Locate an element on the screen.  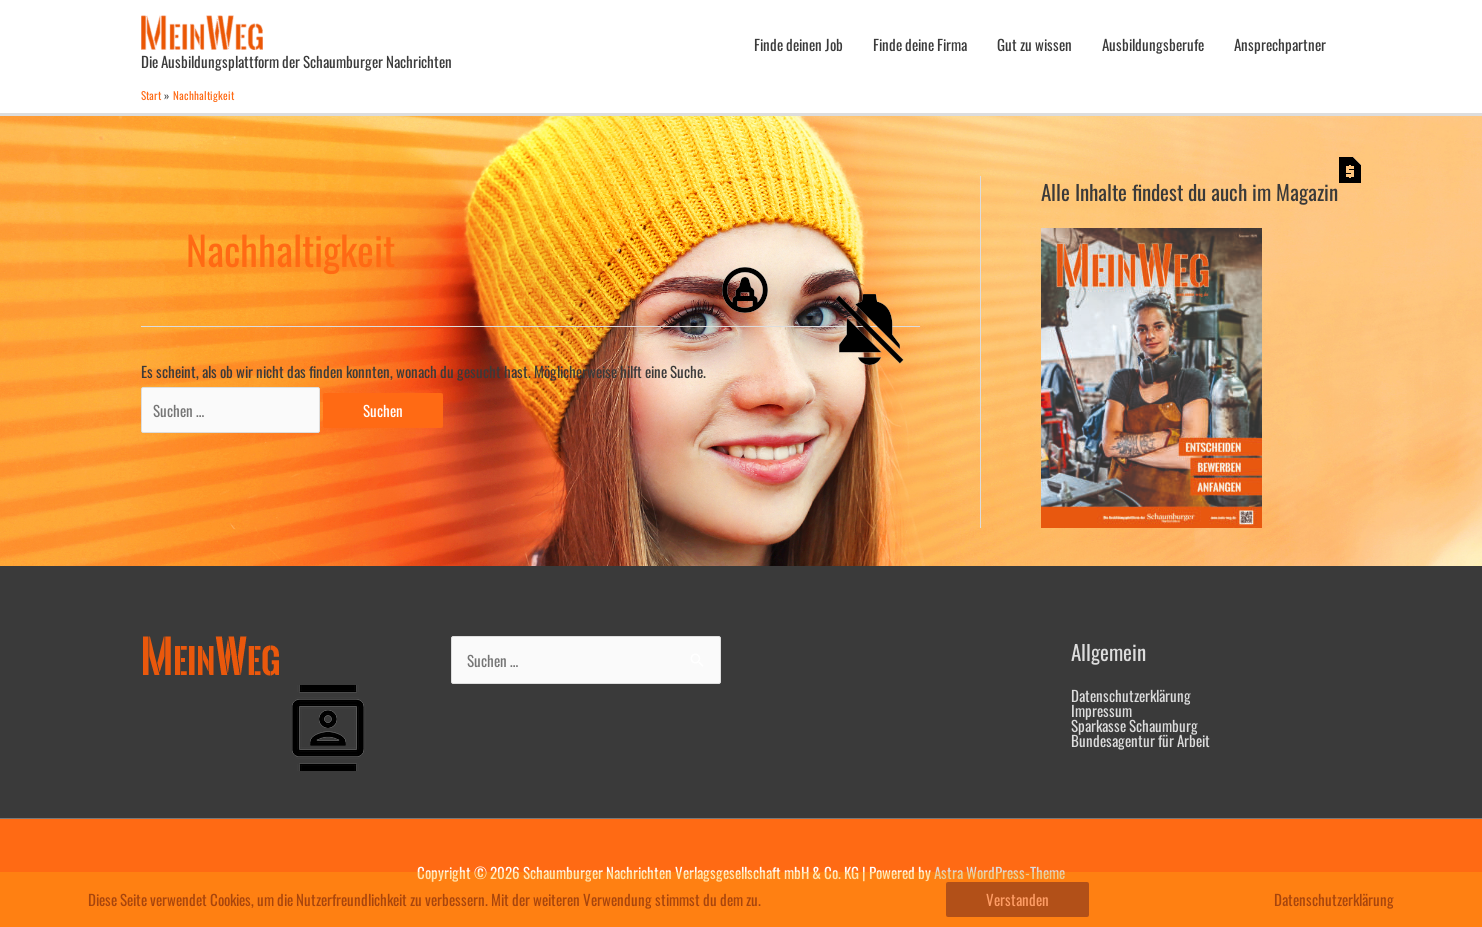
mark or highlight a location on a map is located at coordinates (745, 290).